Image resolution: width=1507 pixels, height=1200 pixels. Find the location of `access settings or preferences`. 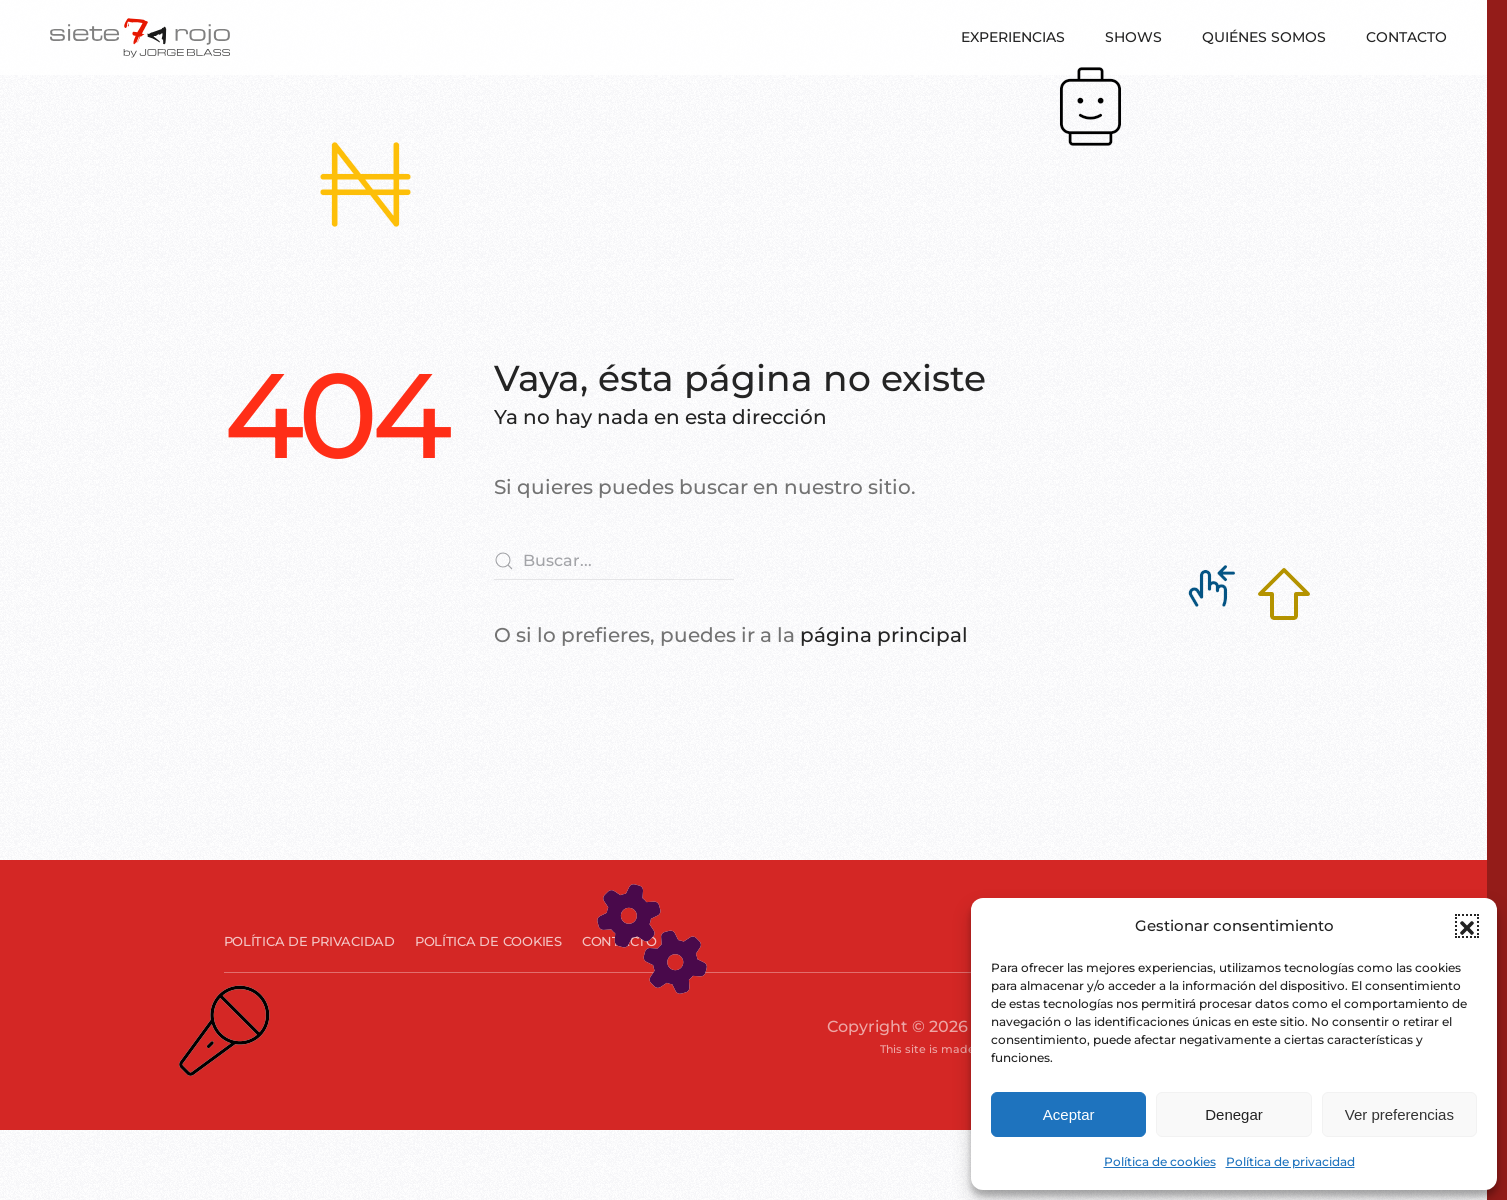

access settings or preferences is located at coordinates (652, 939).